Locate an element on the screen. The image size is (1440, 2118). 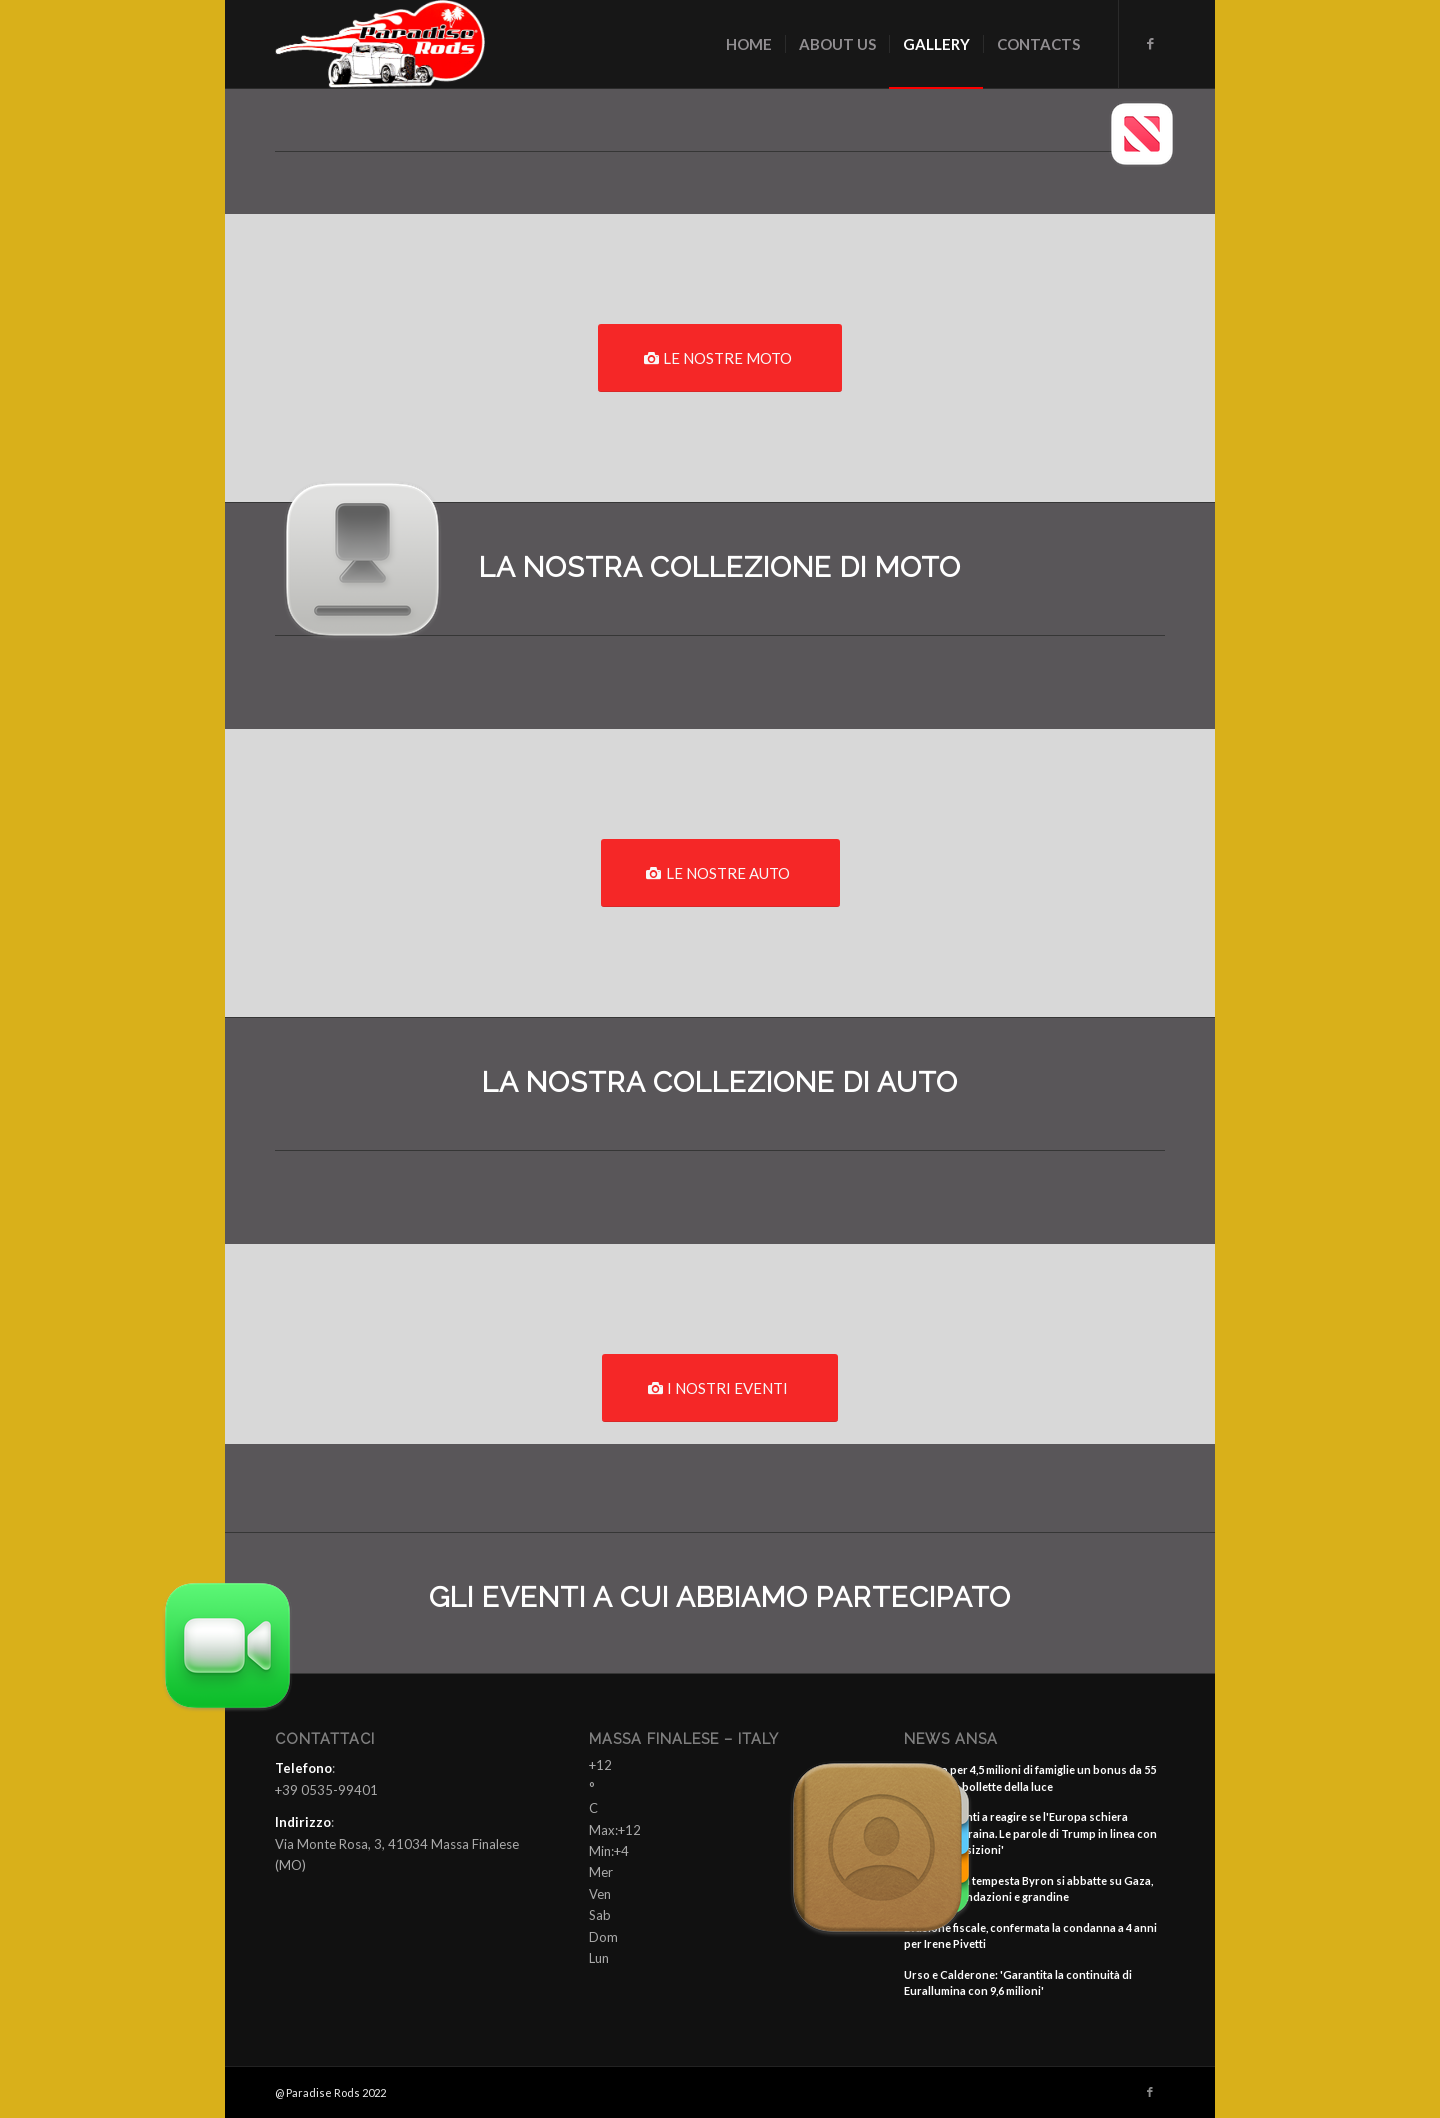
open the contacts app is located at coordinates (877, 1847).